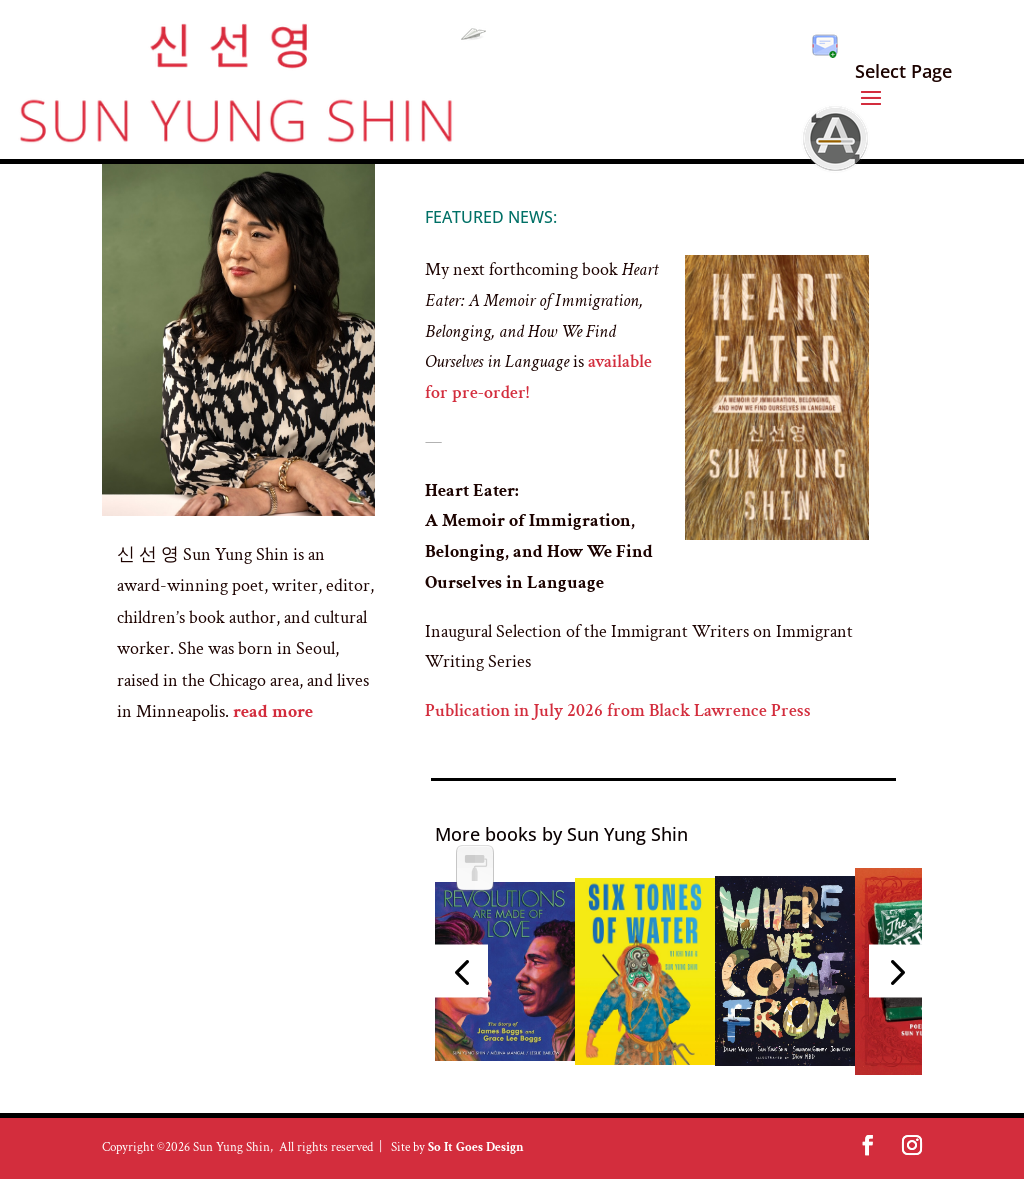 This screenshot has height=1179, width=1024. What do you see at coordinates (473, 34) in the screenshot?
I see `send document or file` at bounding box center [473, 34].